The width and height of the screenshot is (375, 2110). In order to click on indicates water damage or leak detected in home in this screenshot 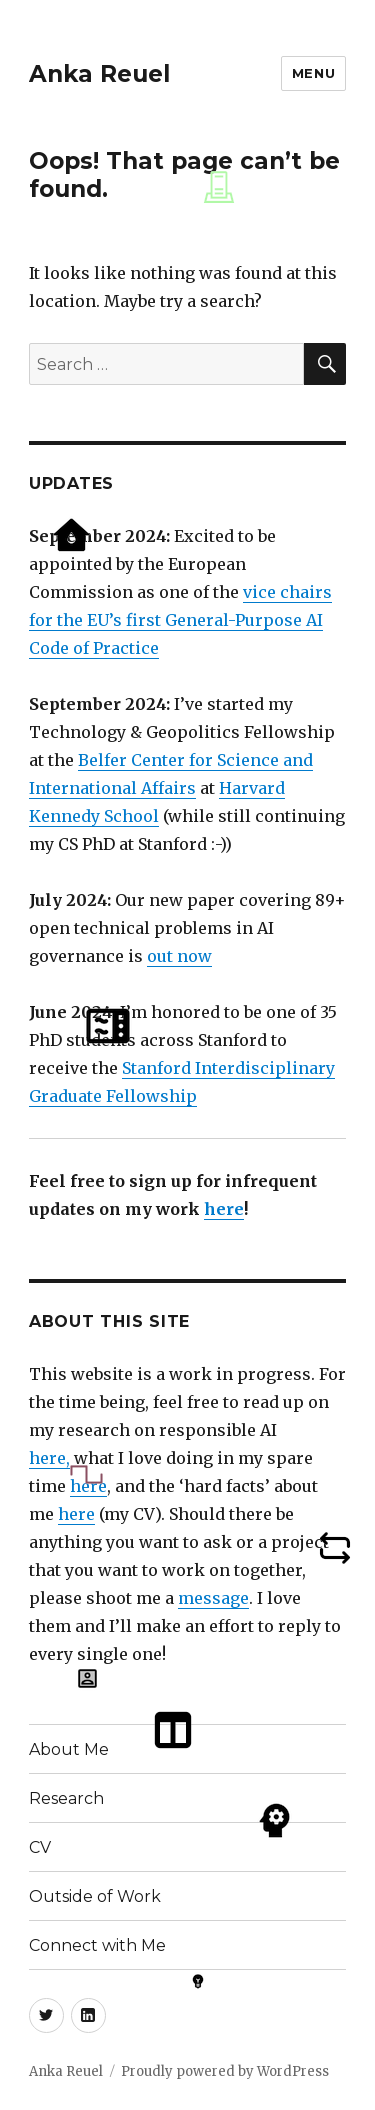, I will do `click(71, 535)`.